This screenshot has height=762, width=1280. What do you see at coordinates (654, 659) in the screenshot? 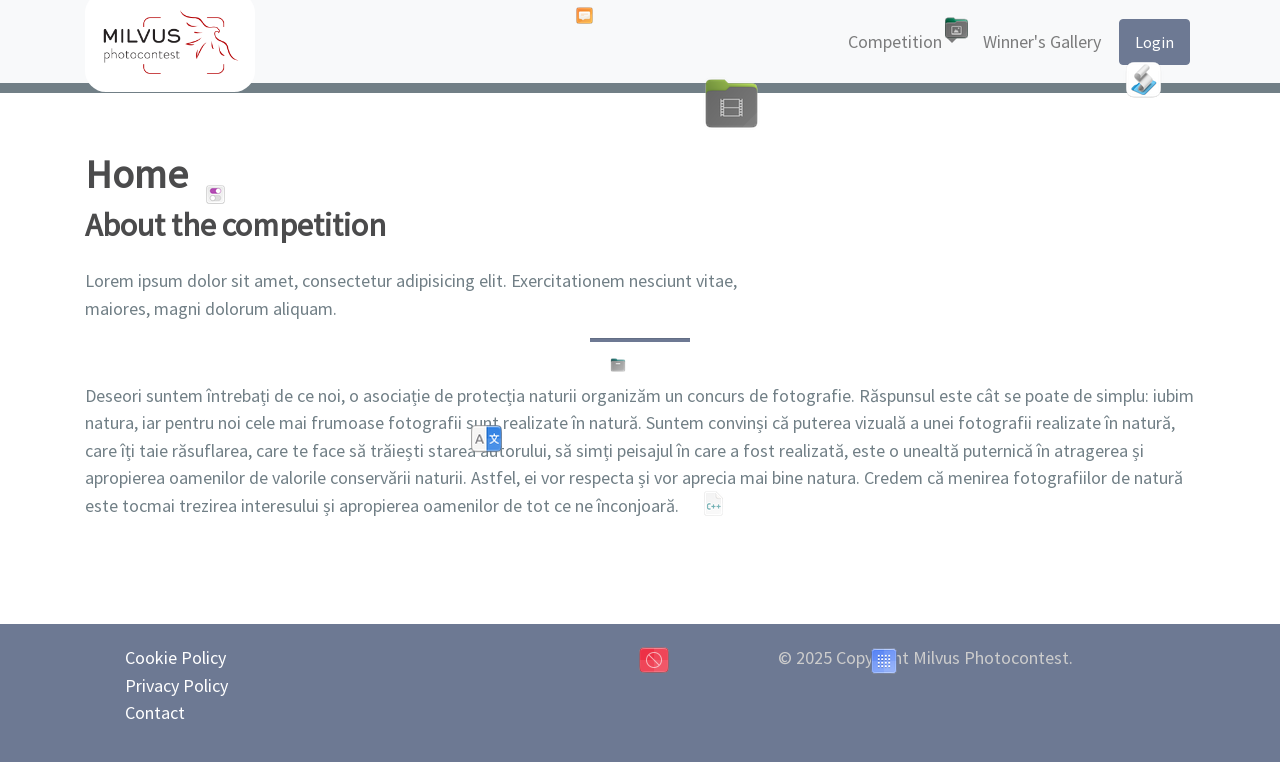
I see `indicates a missing or broken image` at bounding box center [654, 659].